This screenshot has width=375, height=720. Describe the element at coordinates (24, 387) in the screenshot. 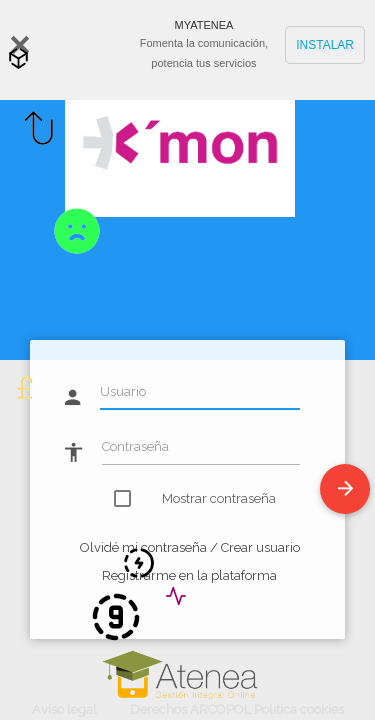

I see `view pricing in British pounds` at that location.